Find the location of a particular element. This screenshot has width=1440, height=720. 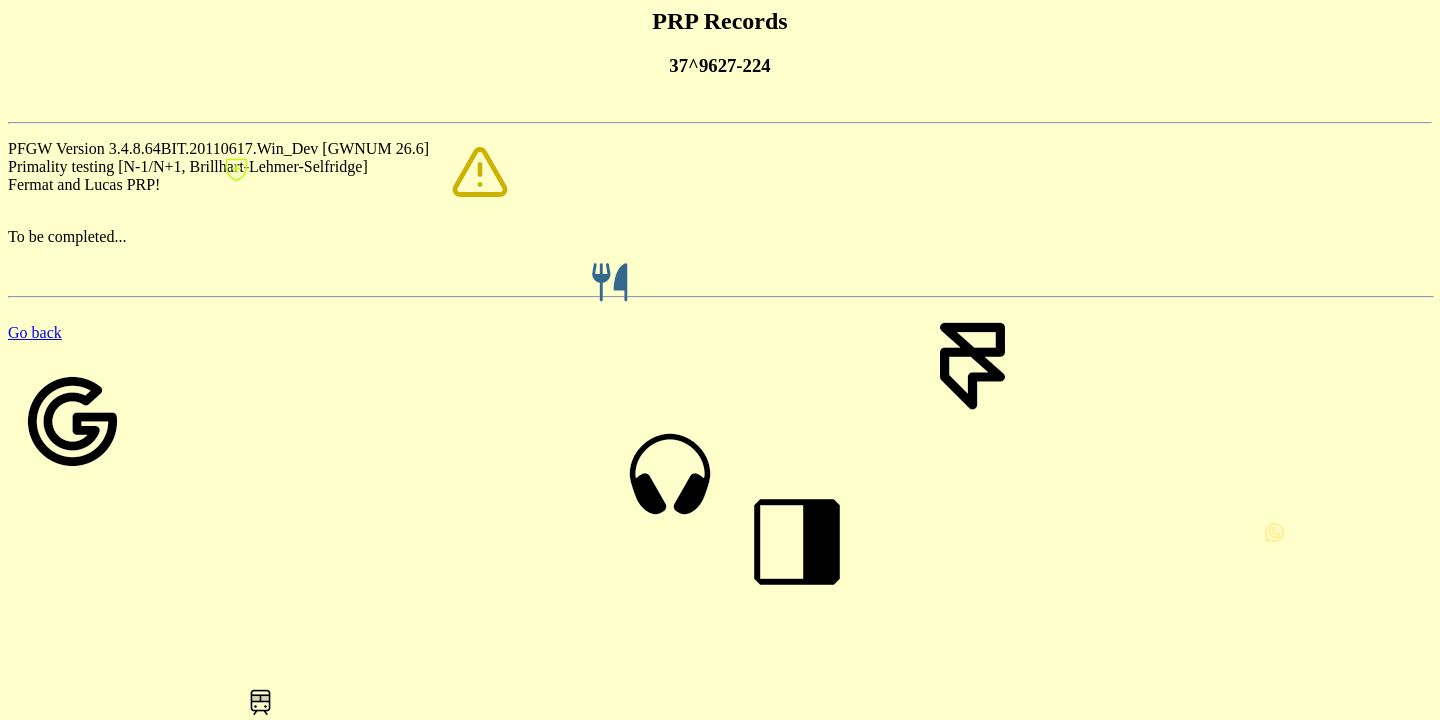

open Framer app is located at coordinates (972, 361).